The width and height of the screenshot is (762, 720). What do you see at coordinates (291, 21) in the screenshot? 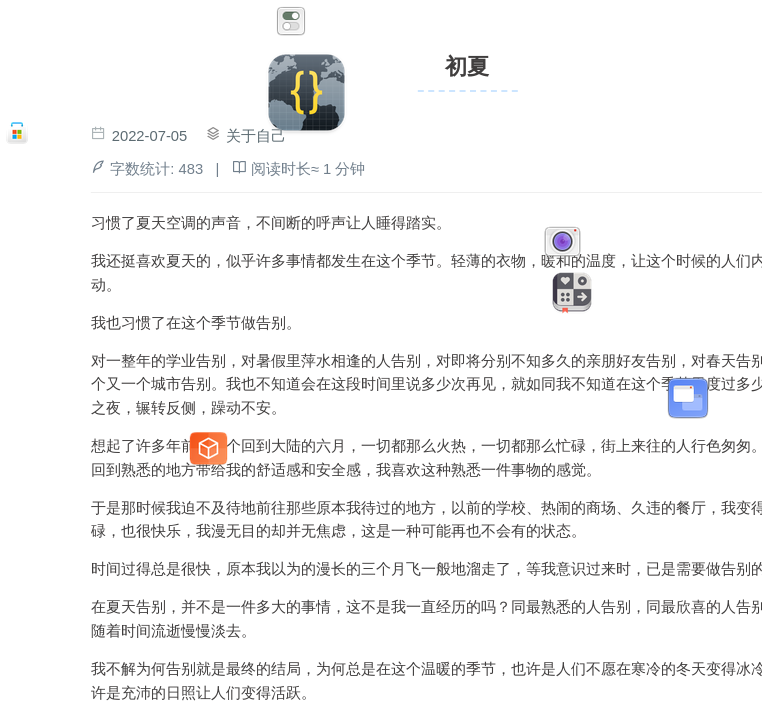
I see `open system settings or preferences` at bounding box center [291, 21].